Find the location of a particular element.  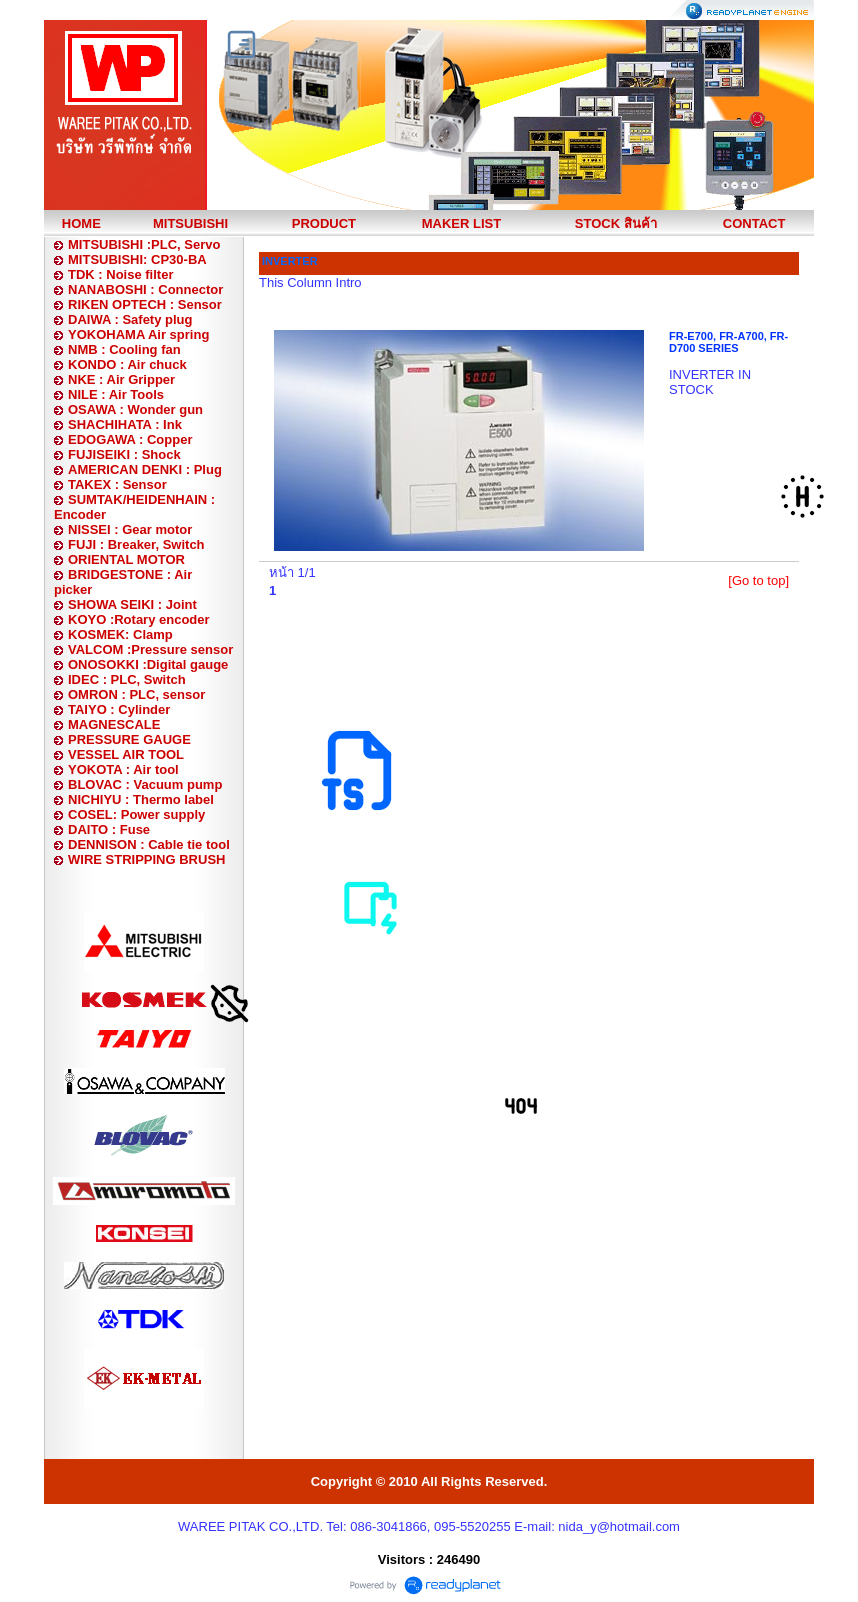

indicates a pending or in-progress hospital/health service is located at coordinates (802, 496).